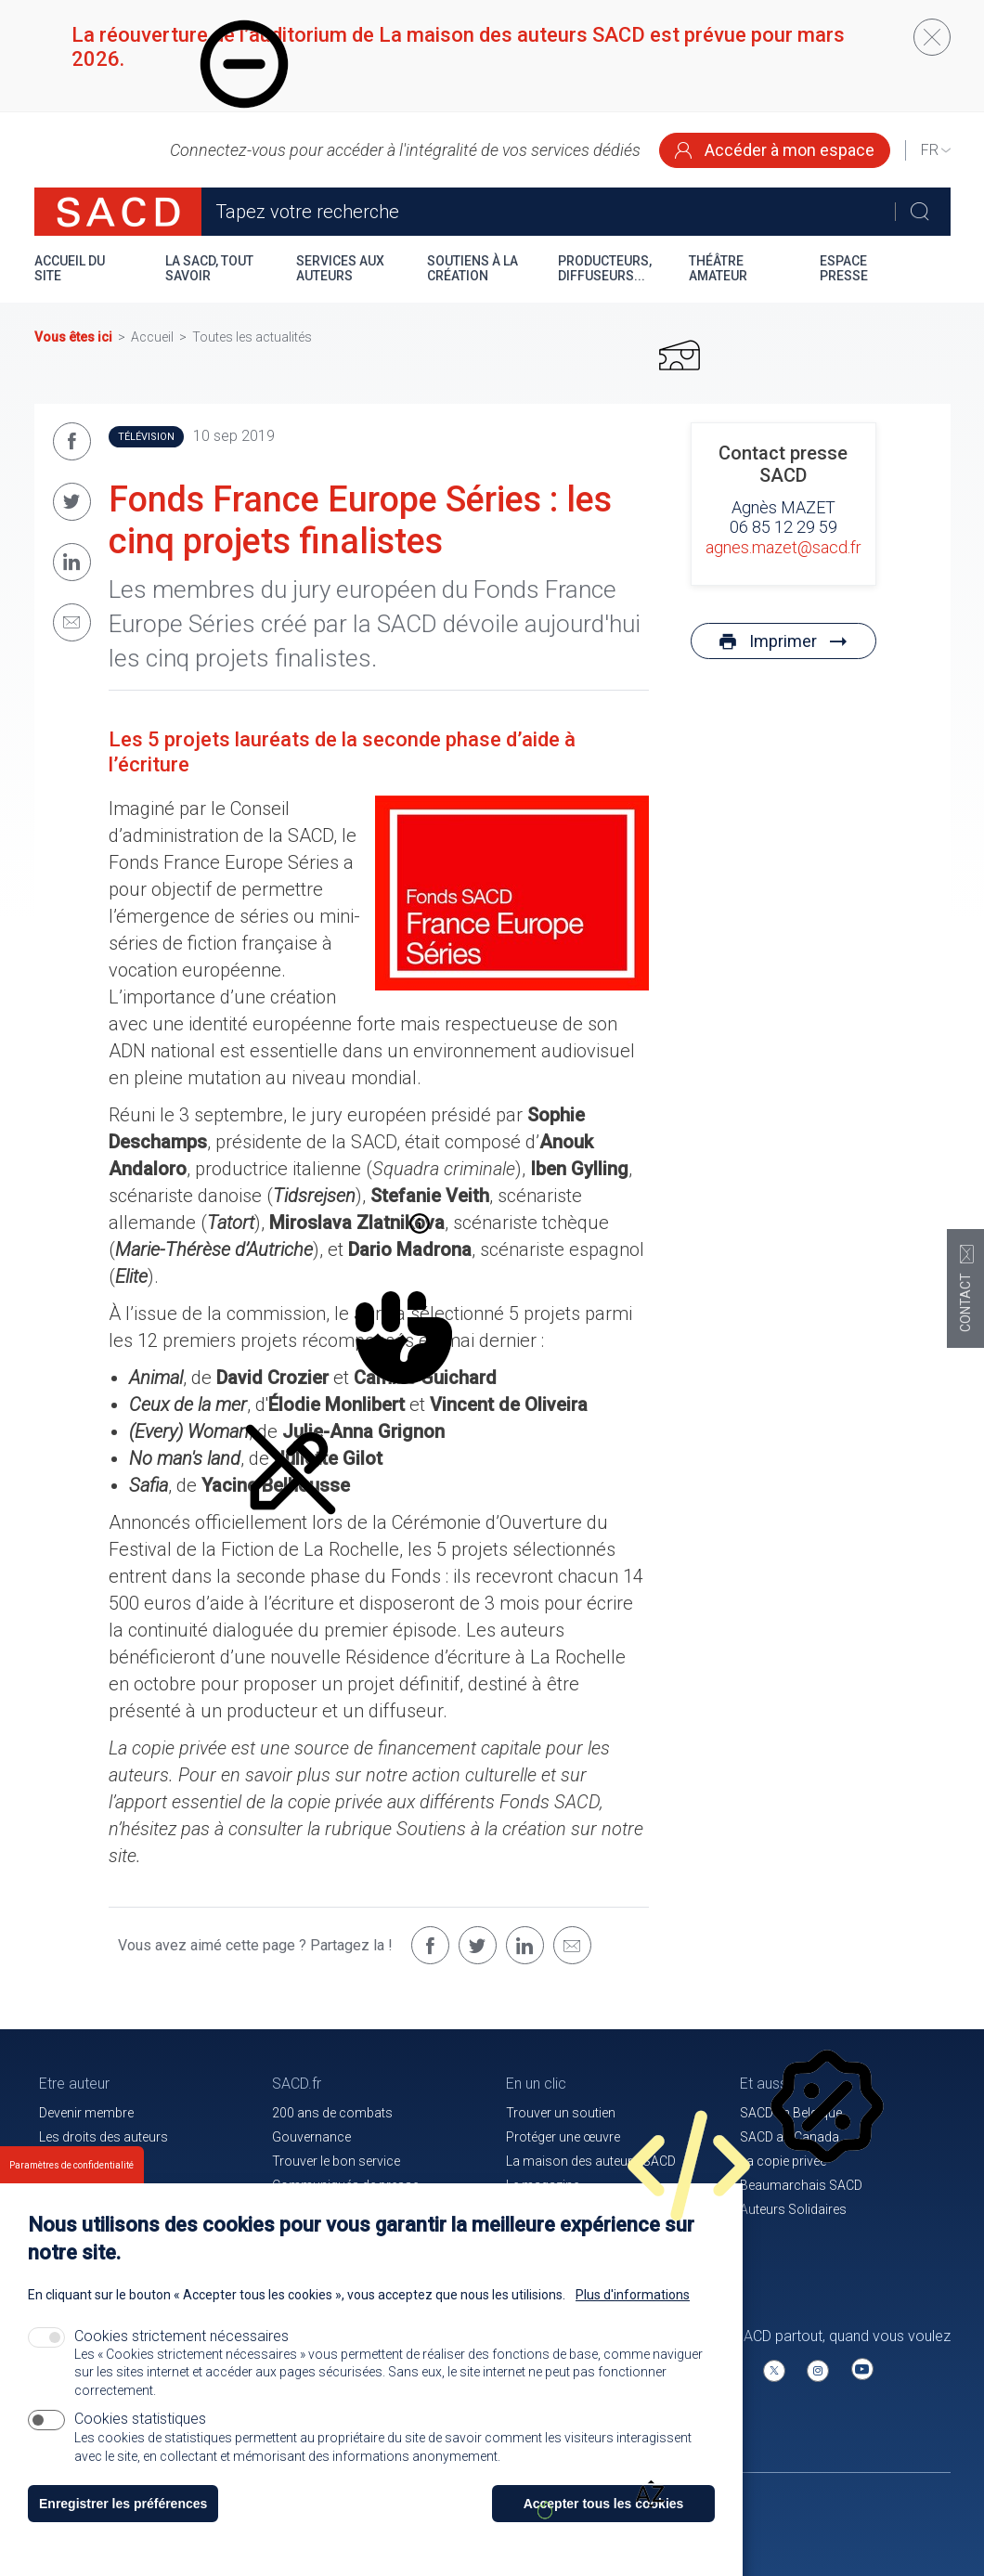 The width and height of the screenshot is (984, 2576). What do you see at coordinates (680, 357) in the screenshot?
I see `cheese or dairy category in a food app` at bounding box center [680, 357].